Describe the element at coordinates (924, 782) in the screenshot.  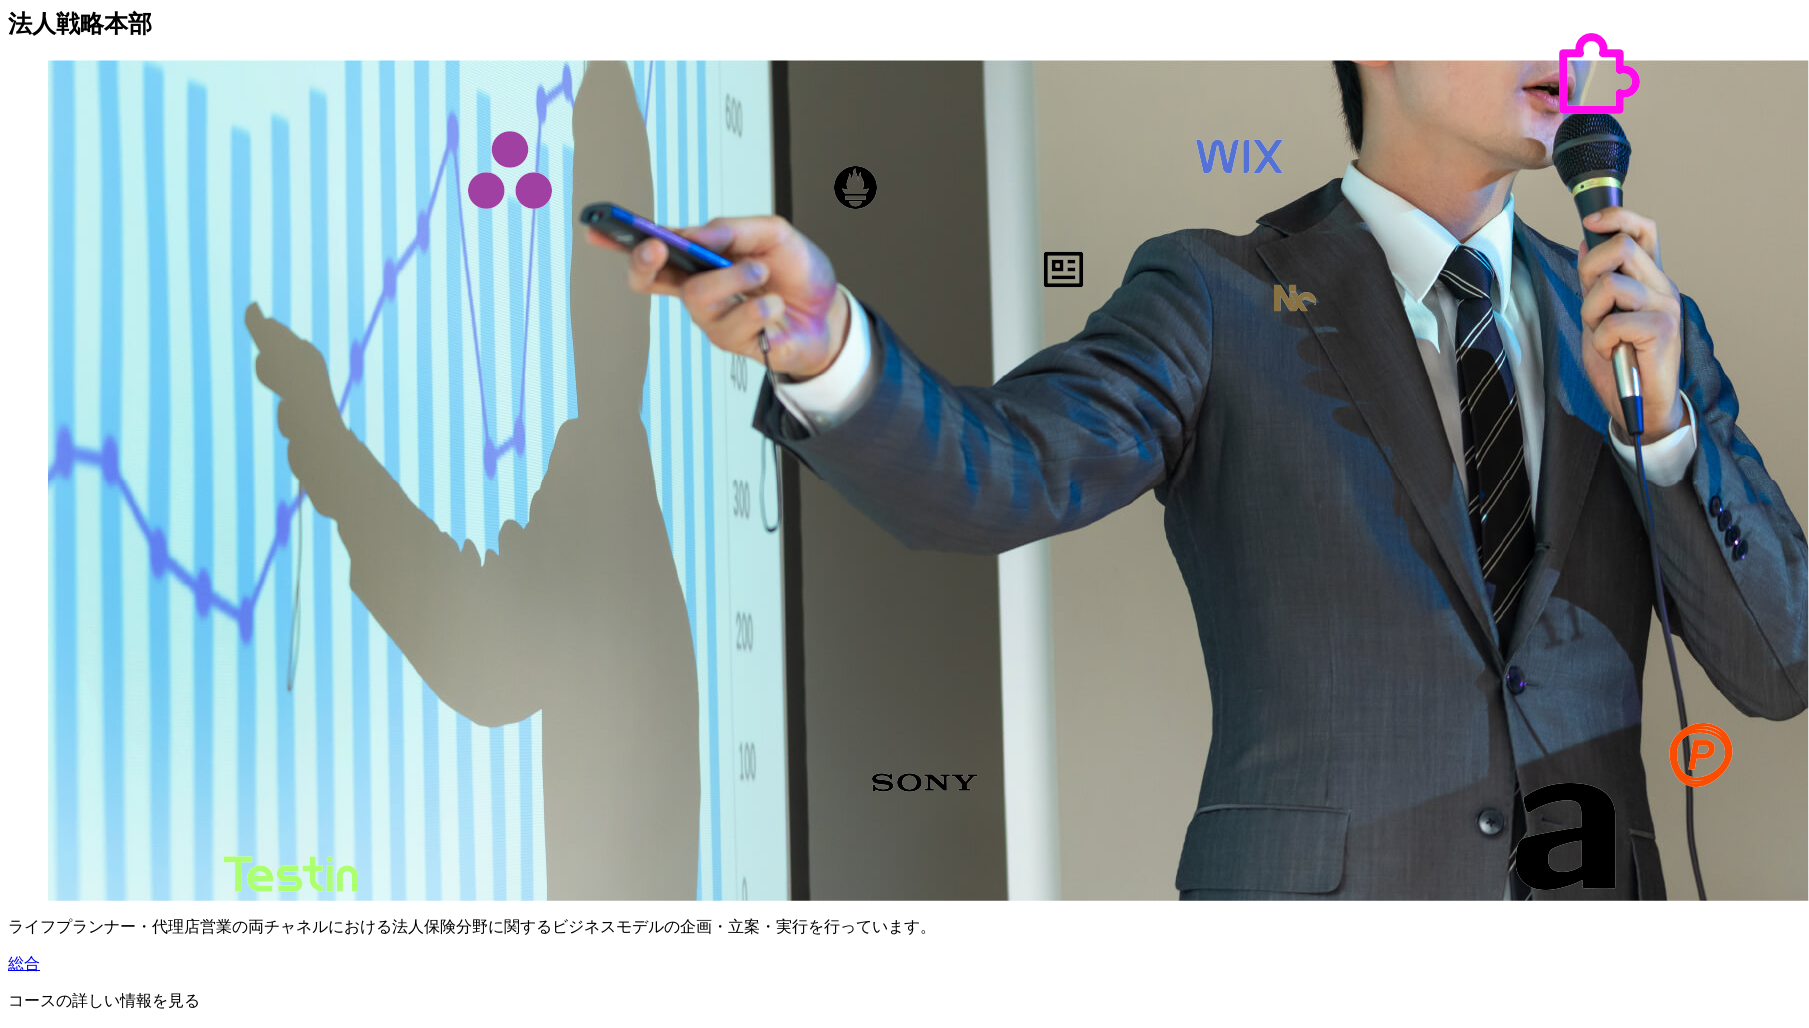
I see `sony brand or product identifier` at that location.